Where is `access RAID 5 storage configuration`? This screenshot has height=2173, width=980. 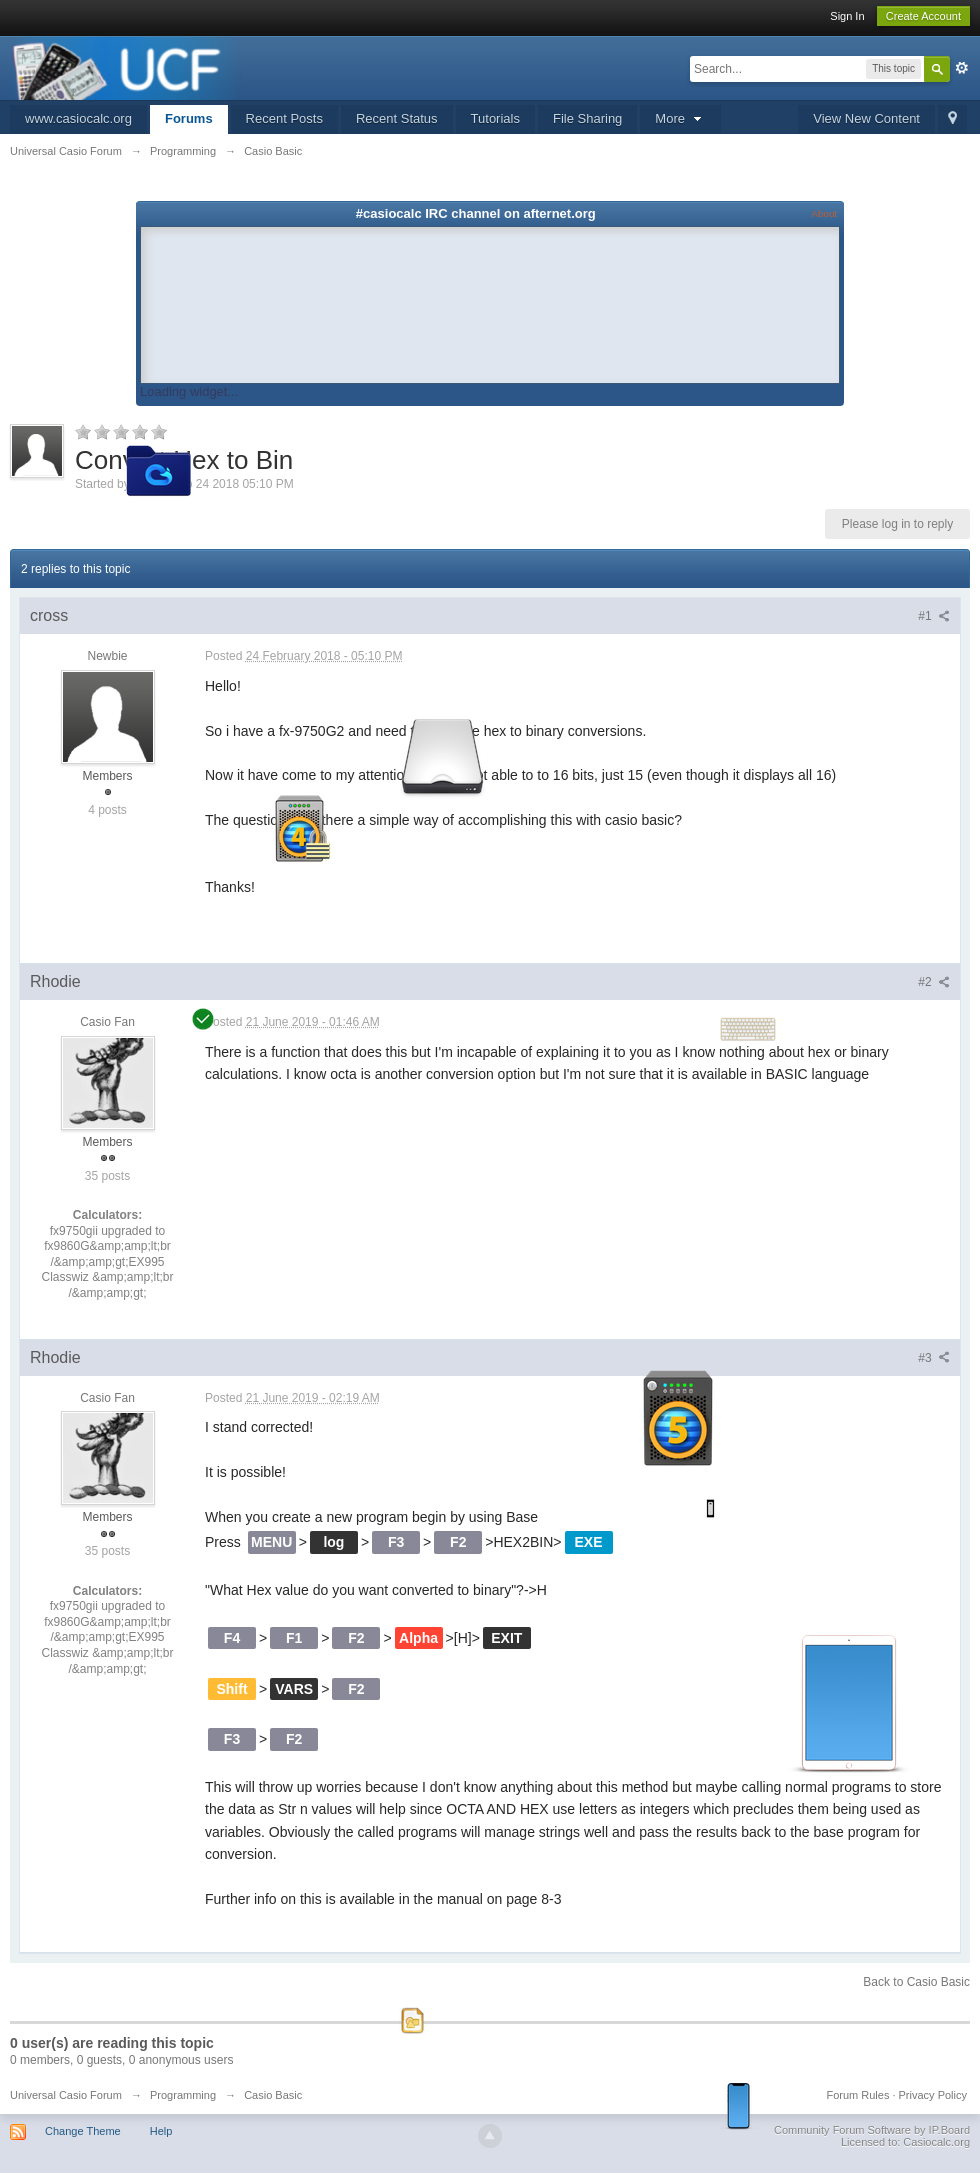
access RAID 5 storage configuration is located at coordinates (678, 1418).